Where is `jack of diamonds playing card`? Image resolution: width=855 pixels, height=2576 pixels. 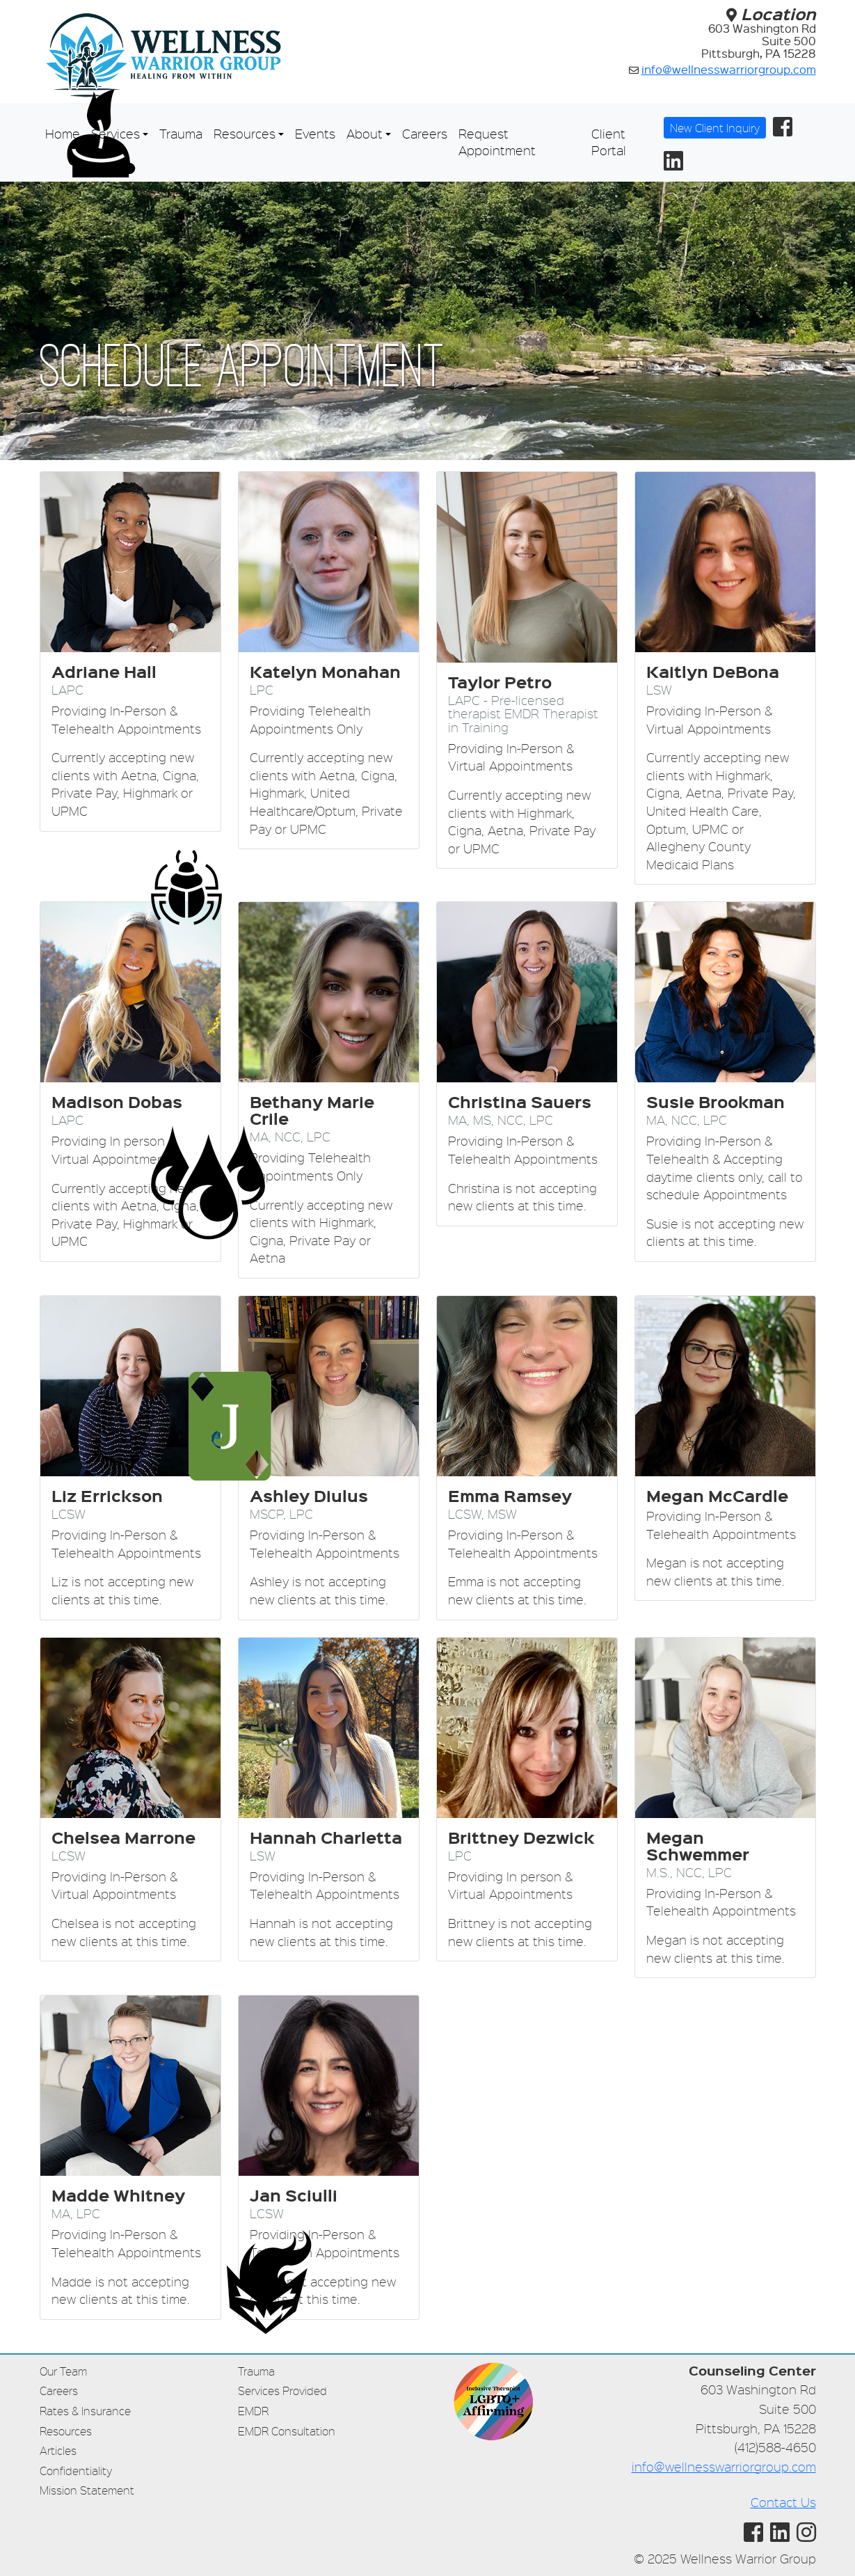 jack of diamonds playing card is located at coordinates (230, 1426).